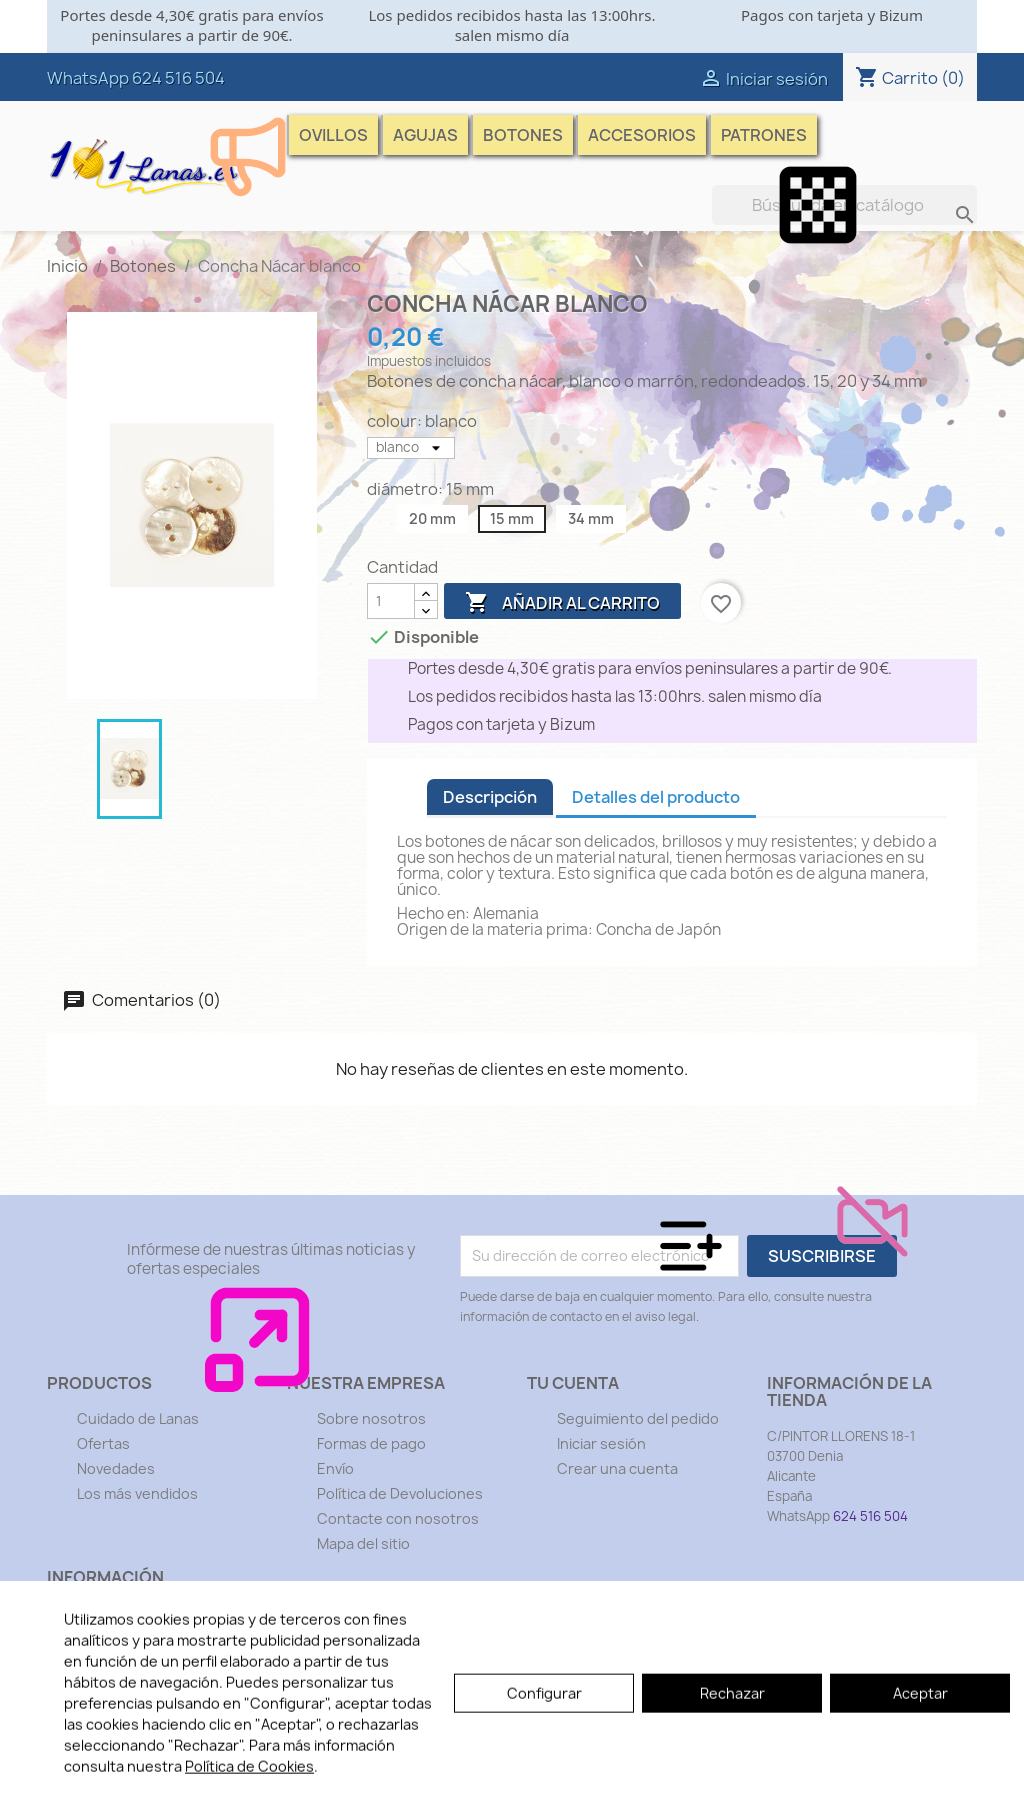 The width and height of the screenshot is (1024, 1796). Describe the element at coordinates (248, 155) in the screenshot. I see `make an announcement or broadcast` at that location.